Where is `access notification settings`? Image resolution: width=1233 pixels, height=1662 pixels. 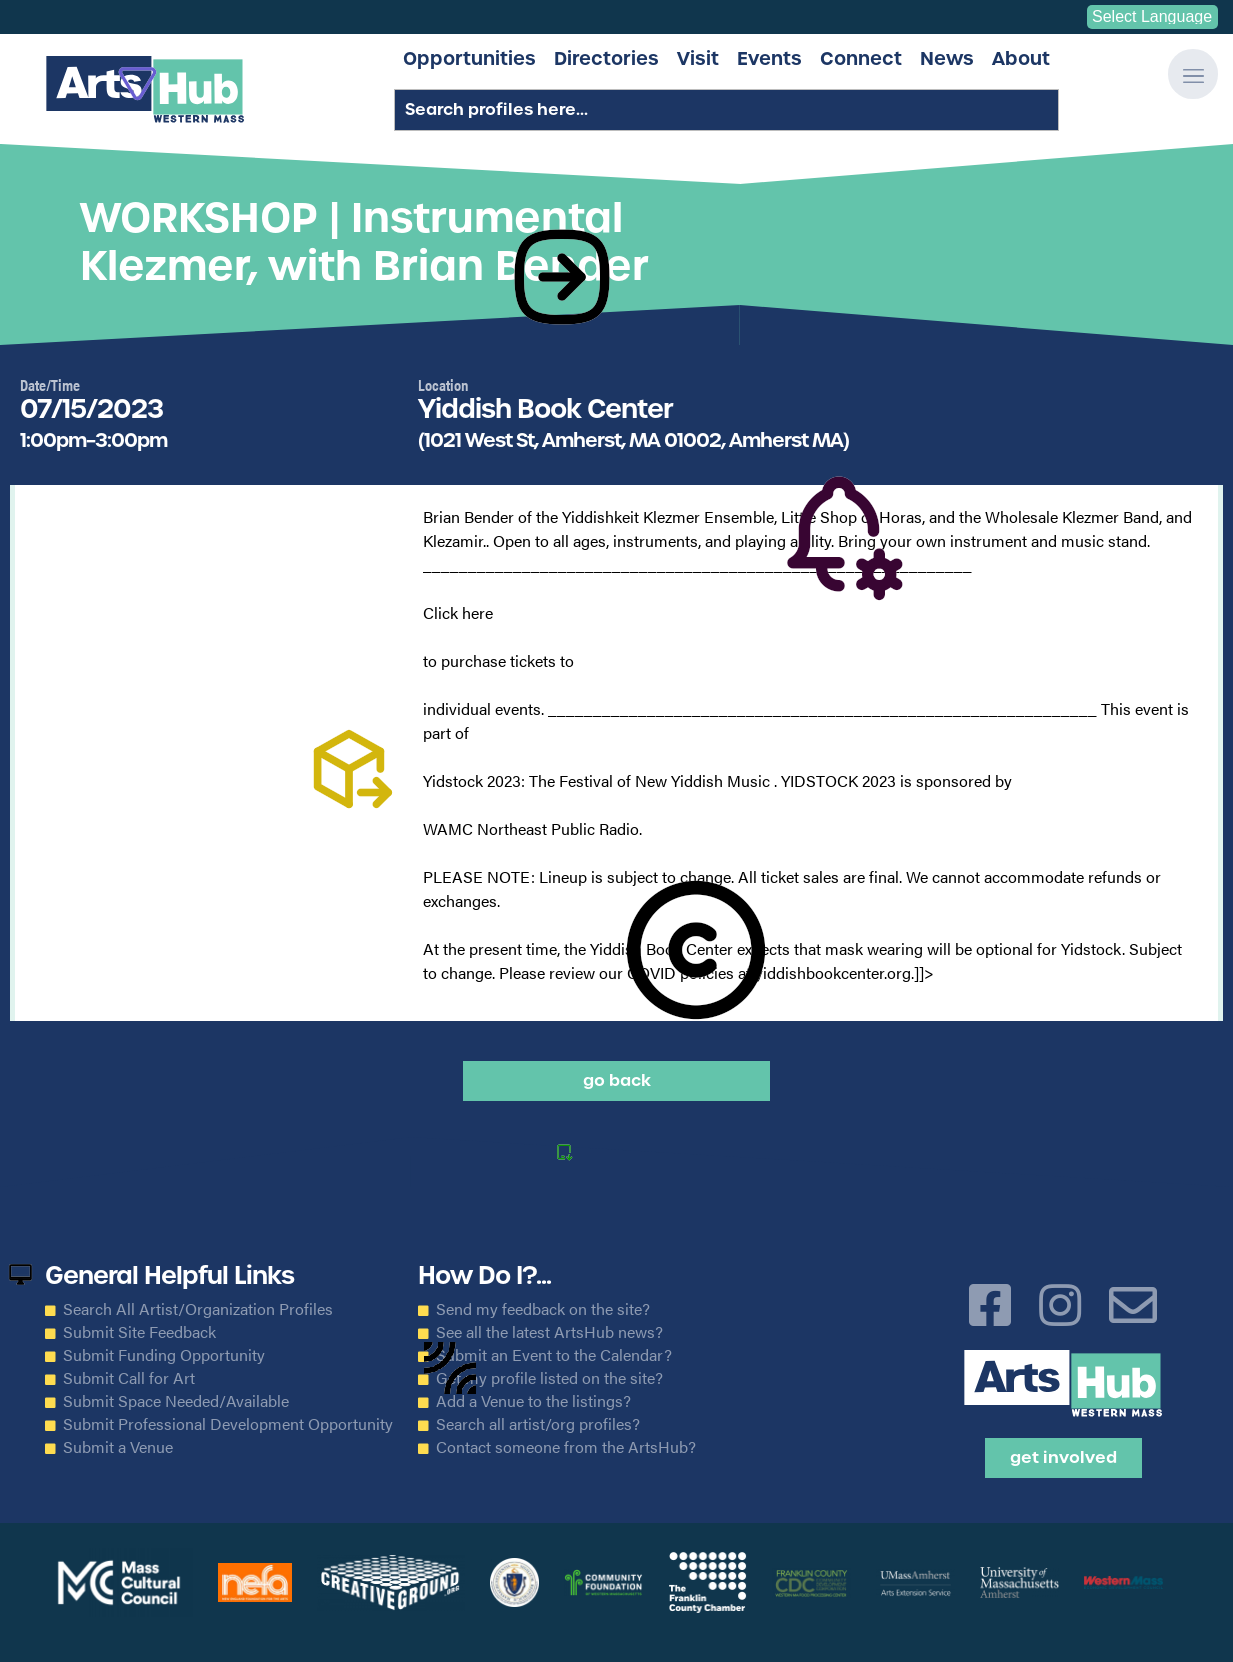
access notification settings is located at coordinates (839, 534).